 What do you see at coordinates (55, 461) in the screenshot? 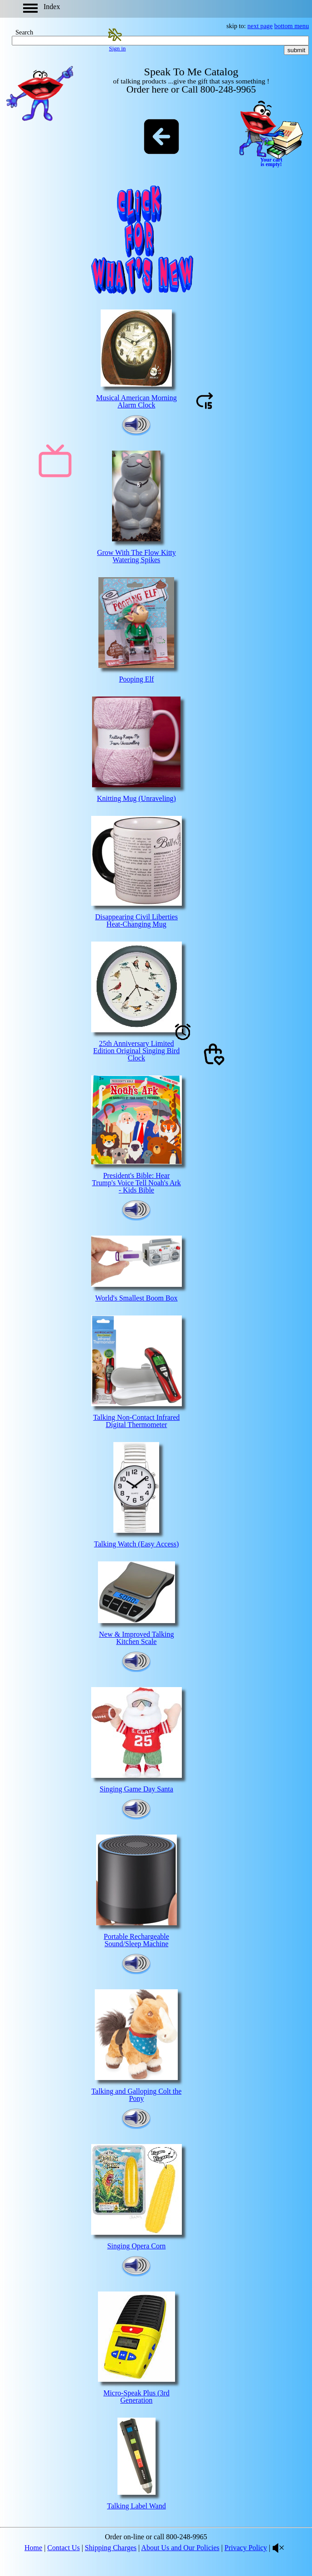
I see `access tv or video streaming content` at bounding box center [55, 461].